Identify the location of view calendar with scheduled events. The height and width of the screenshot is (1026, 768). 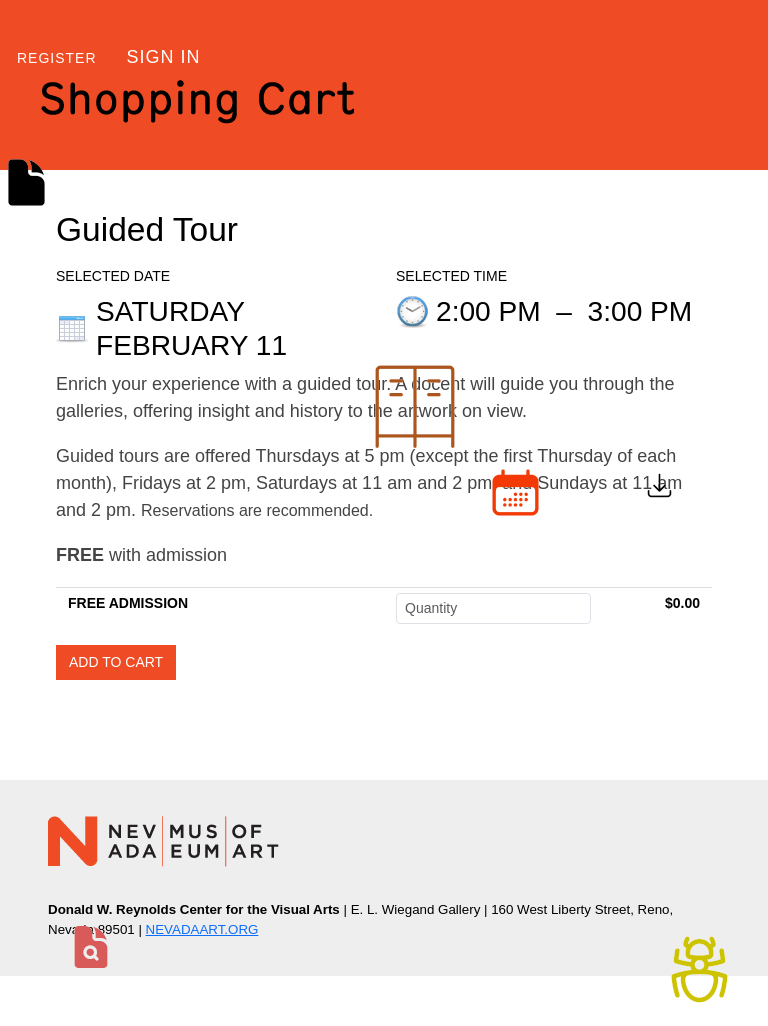
(515, 492).